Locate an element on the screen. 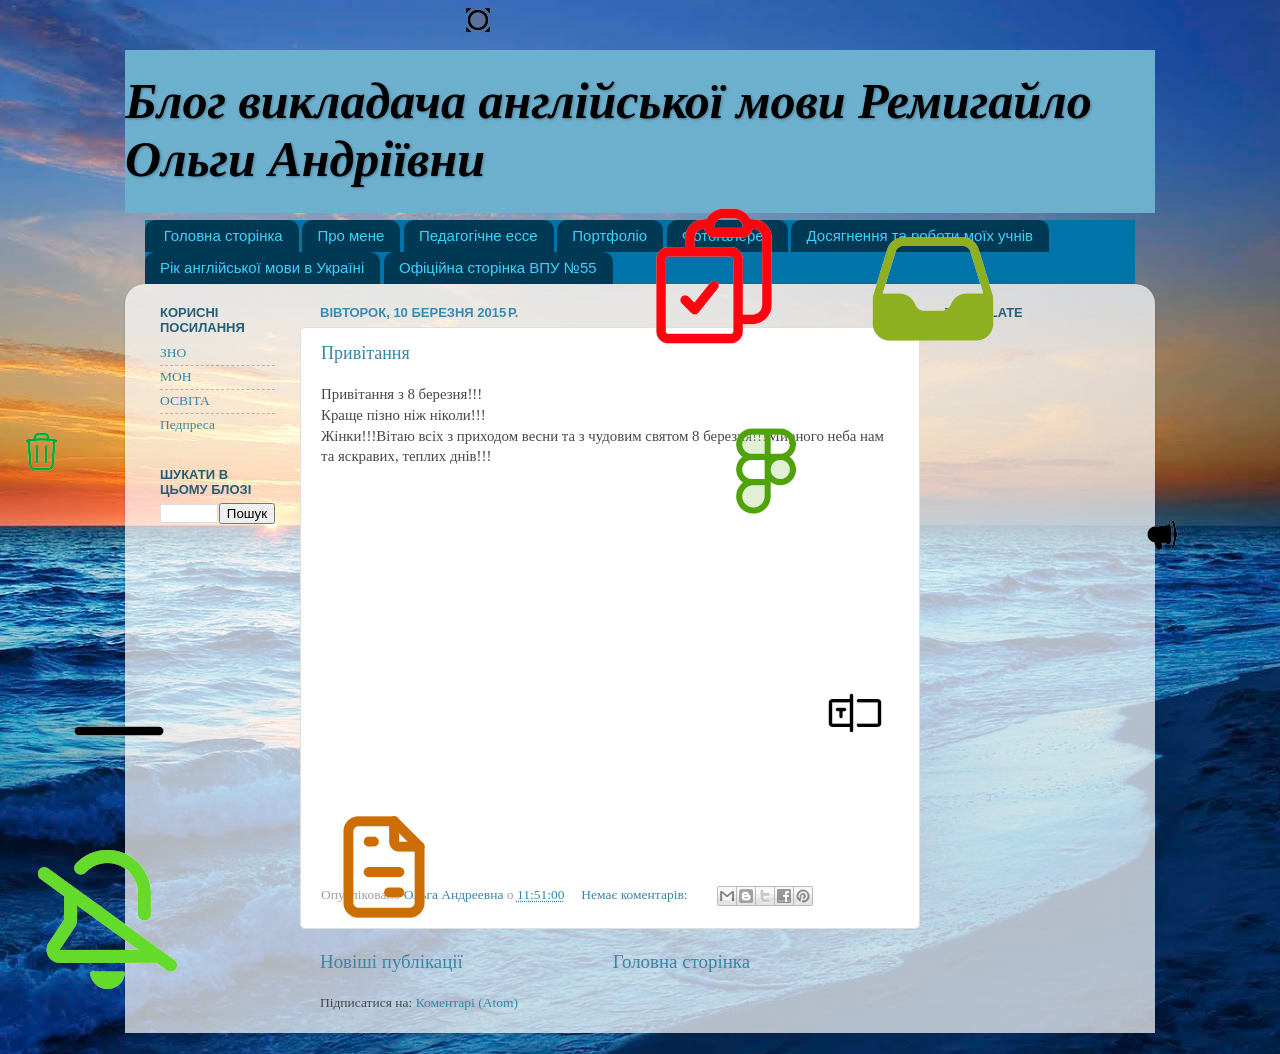  delete selected item is located at coordinates (41, 451).